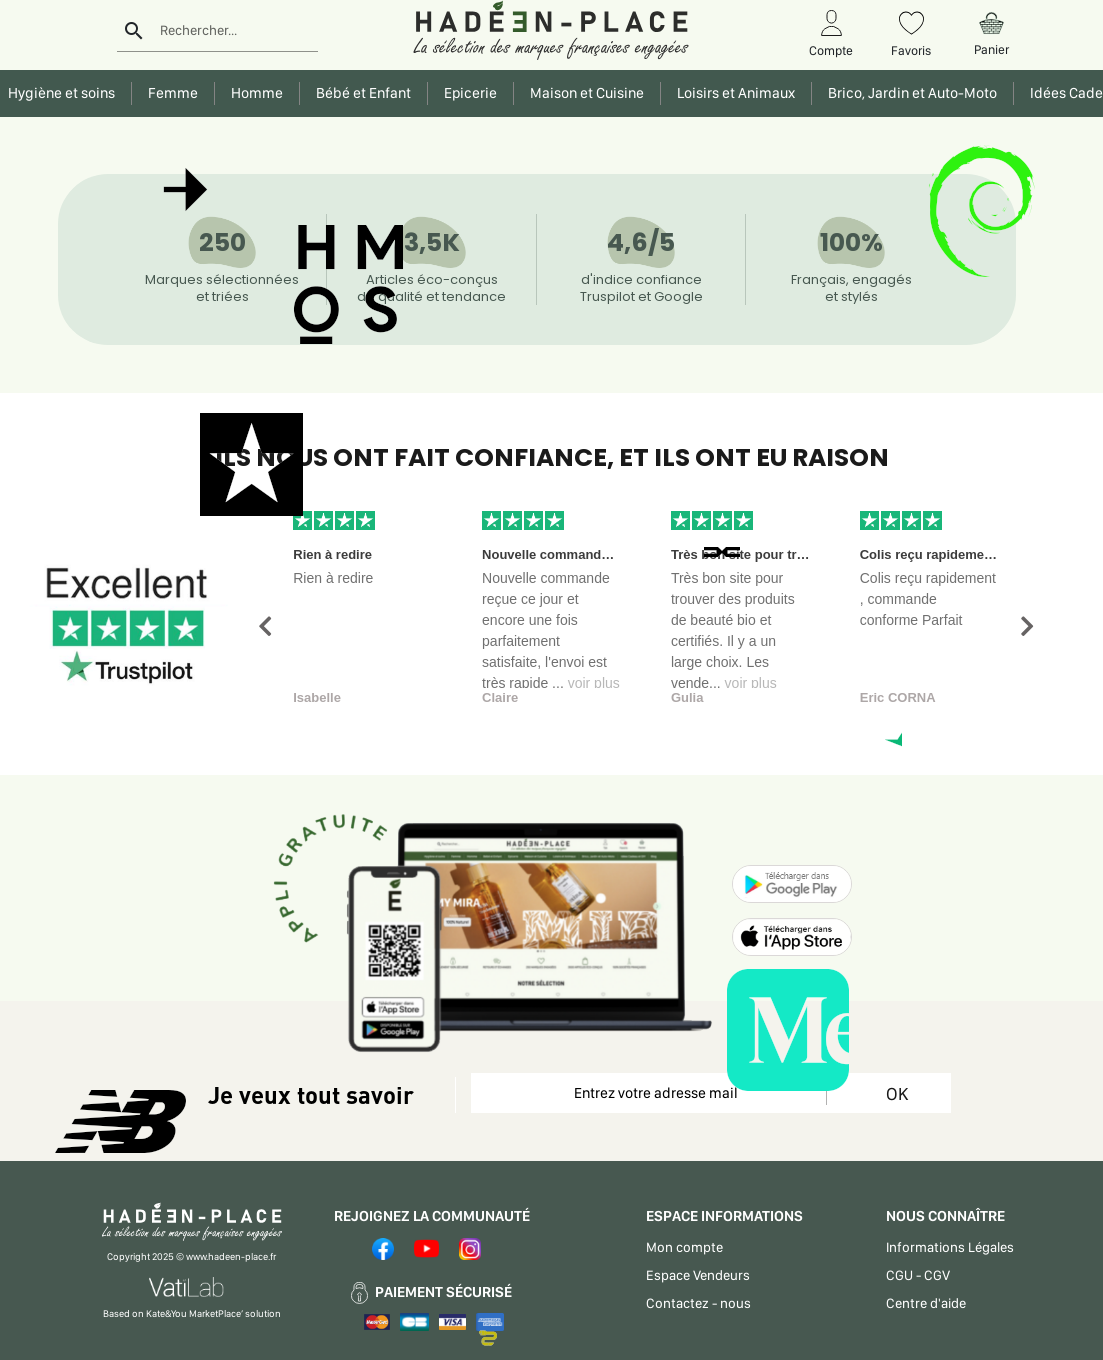 This screenshot has height=1360, width=1103. Describe the element at coordinates (120, 1121) in the screenshot. I see `New Balance brand logo` at that location.